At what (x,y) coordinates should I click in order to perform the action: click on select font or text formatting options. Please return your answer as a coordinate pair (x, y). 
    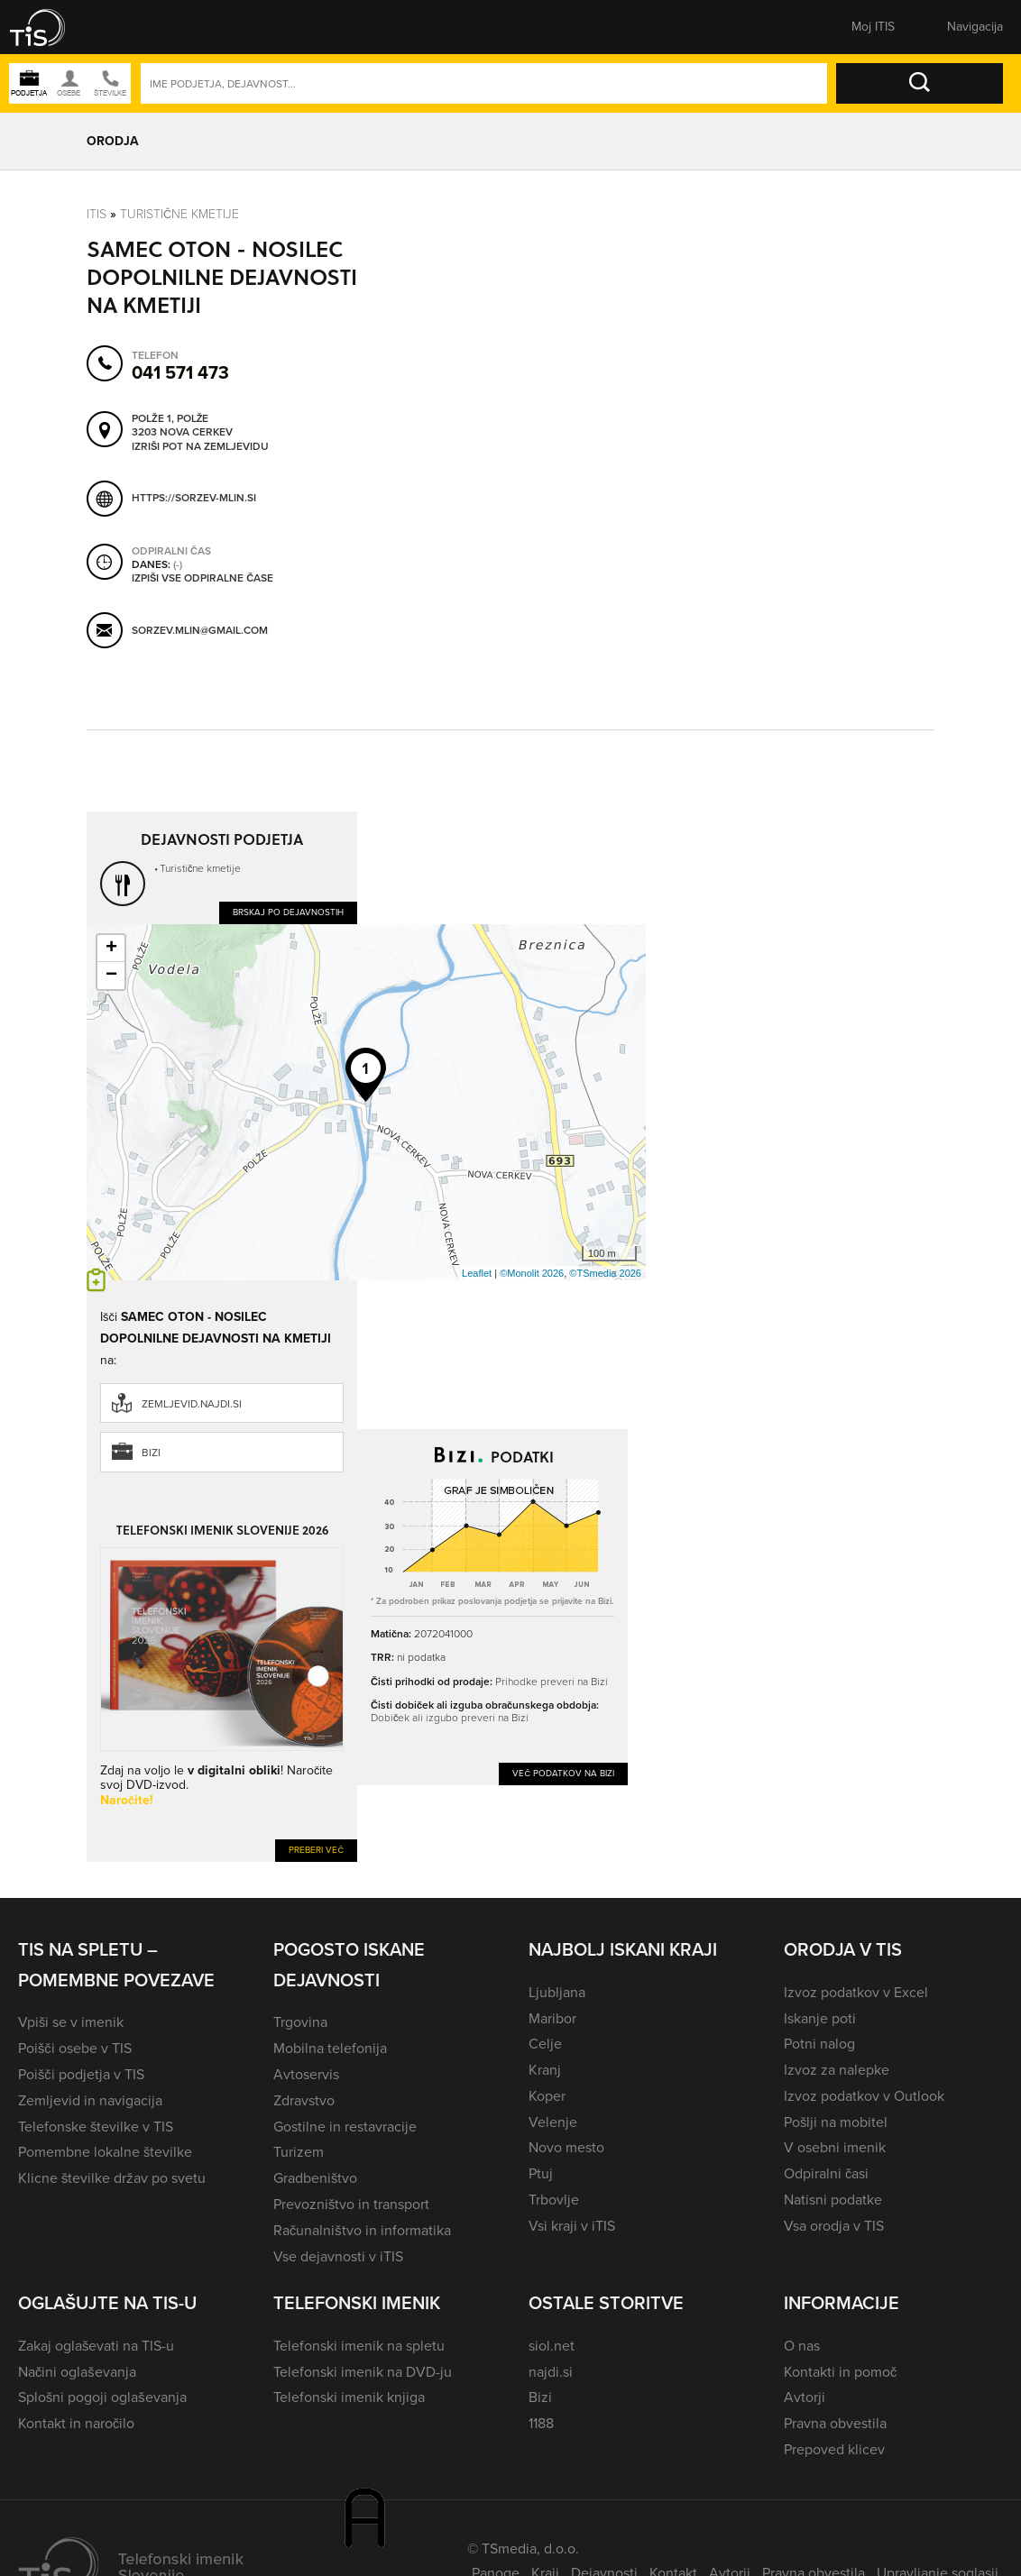
    Looking at the image, I should click on (364, 2517).